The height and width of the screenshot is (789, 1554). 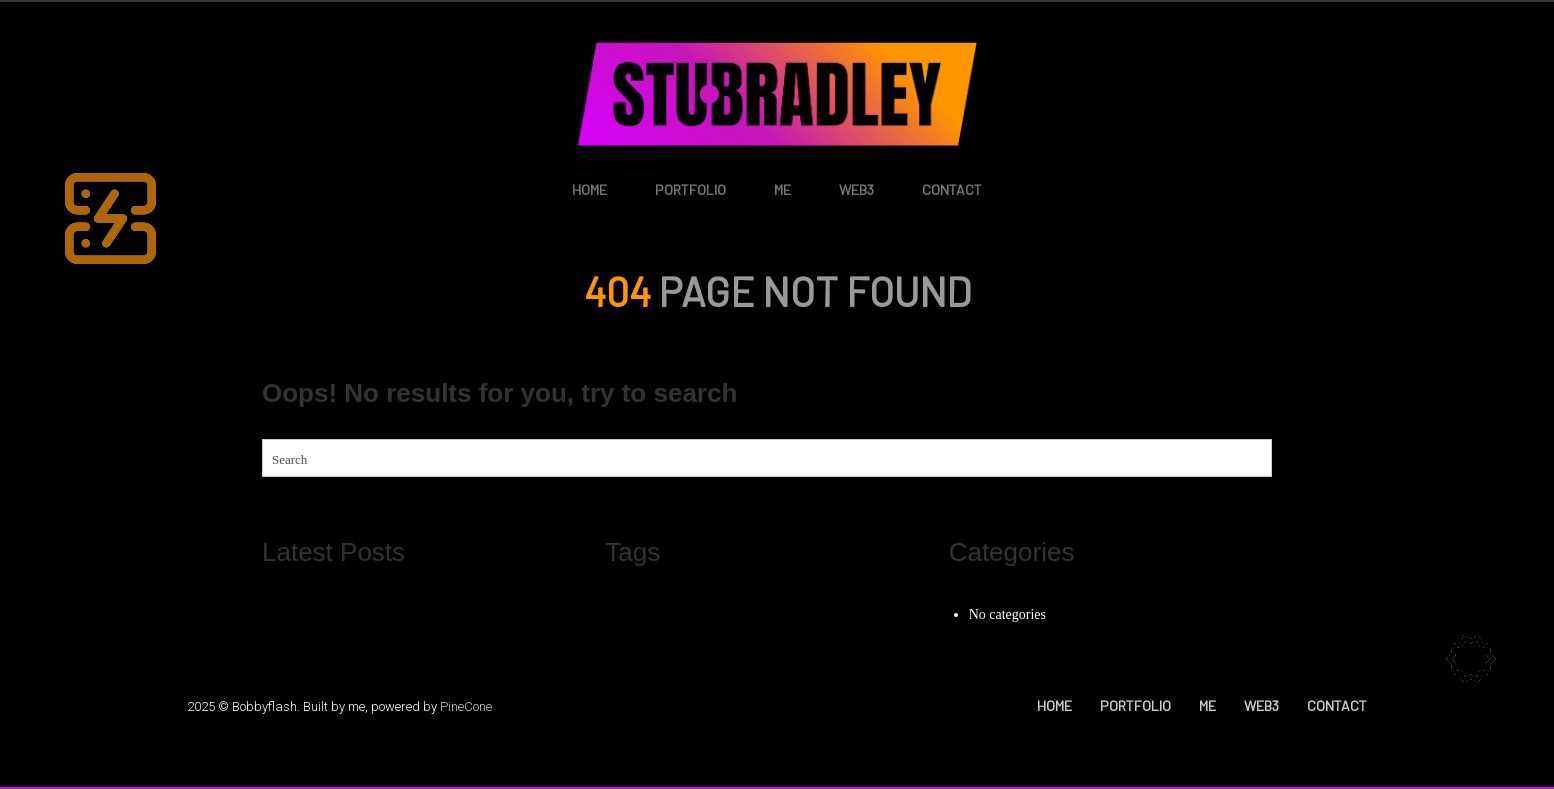 What do you see at coordinates (110, 218) in the screenshot?
I see `indicates server failure or crash` at bounding box center [110, 218].